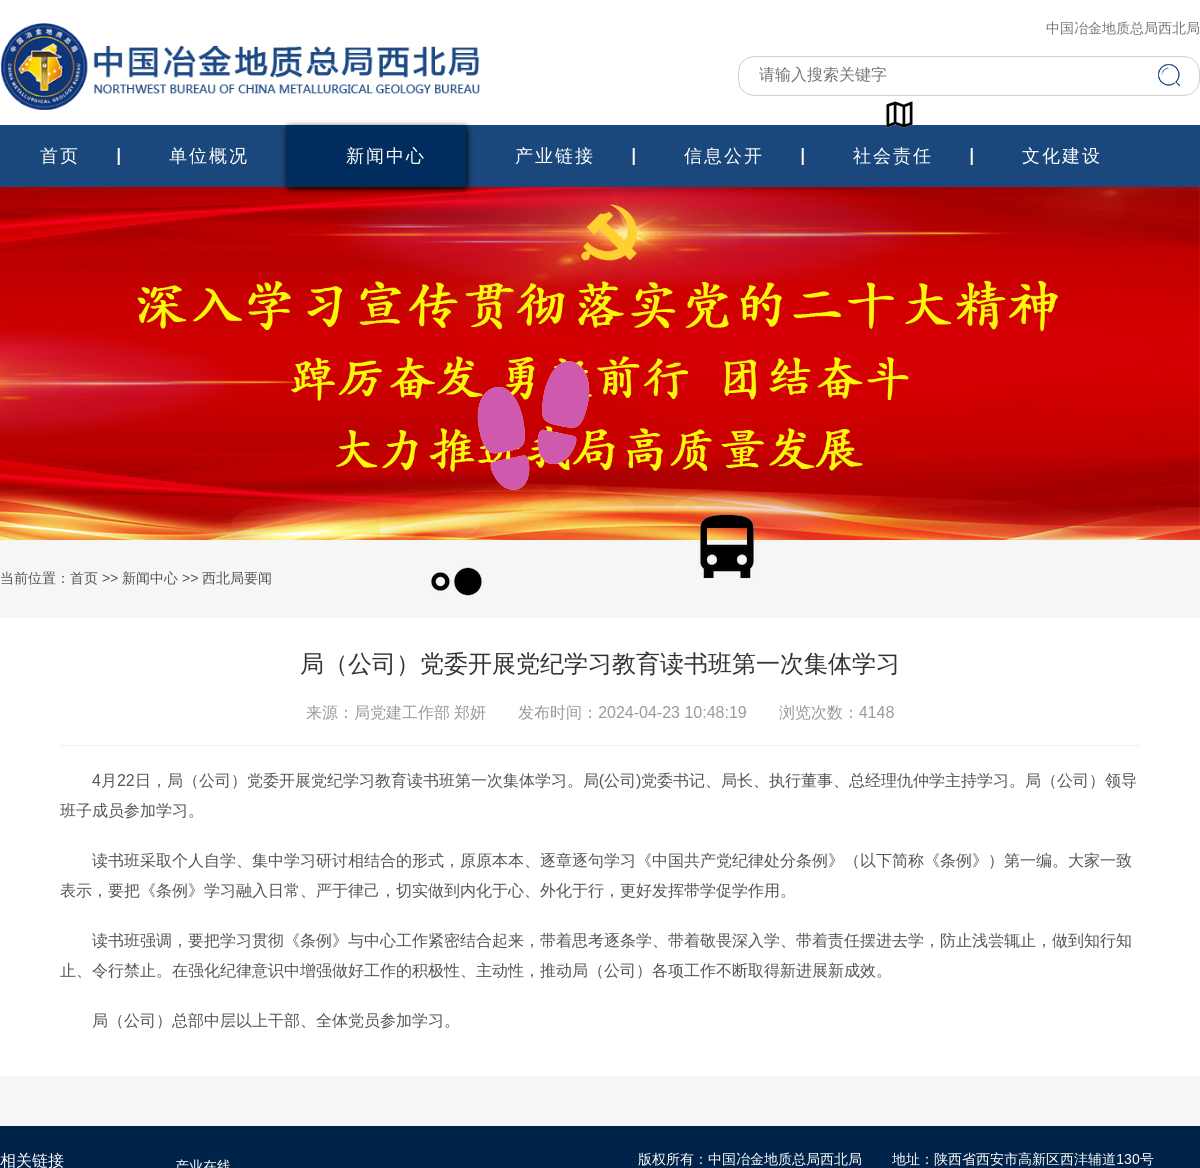 The height and width of the screenshot is (1168, 1200). Describe the element at coordinates (727, 548) in the screenshot. I see `view bus routes and schedules` at that location.